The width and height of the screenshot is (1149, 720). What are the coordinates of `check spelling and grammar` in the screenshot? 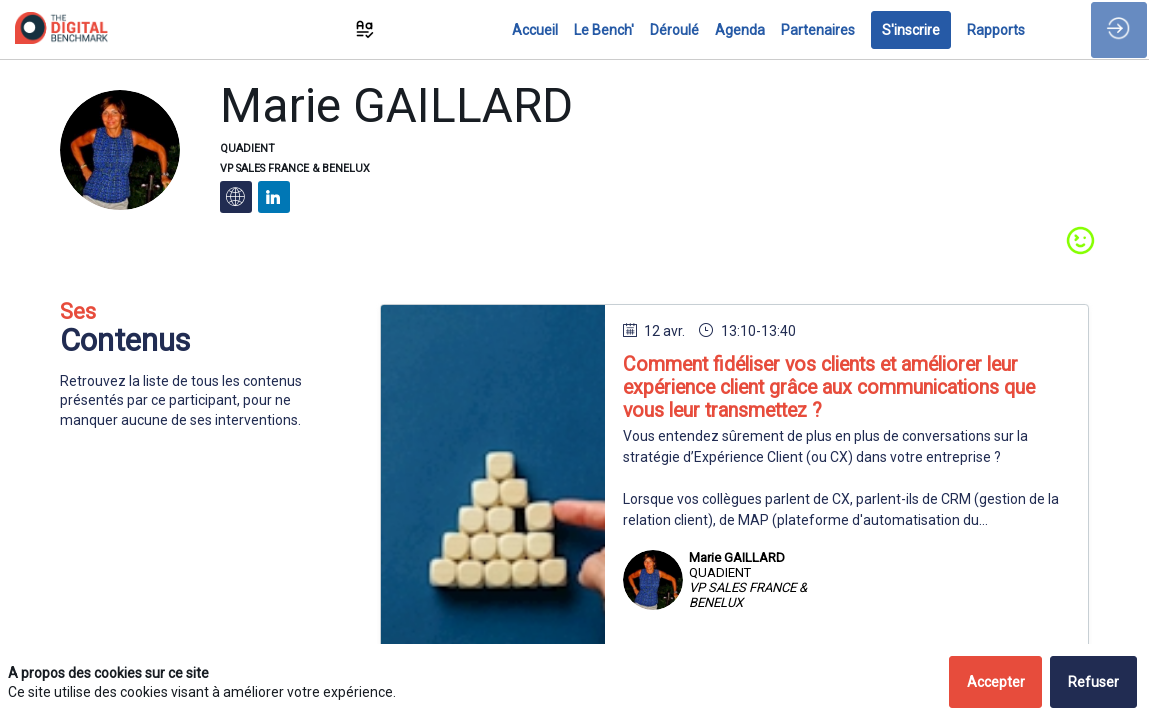 It's located at (364, 28).